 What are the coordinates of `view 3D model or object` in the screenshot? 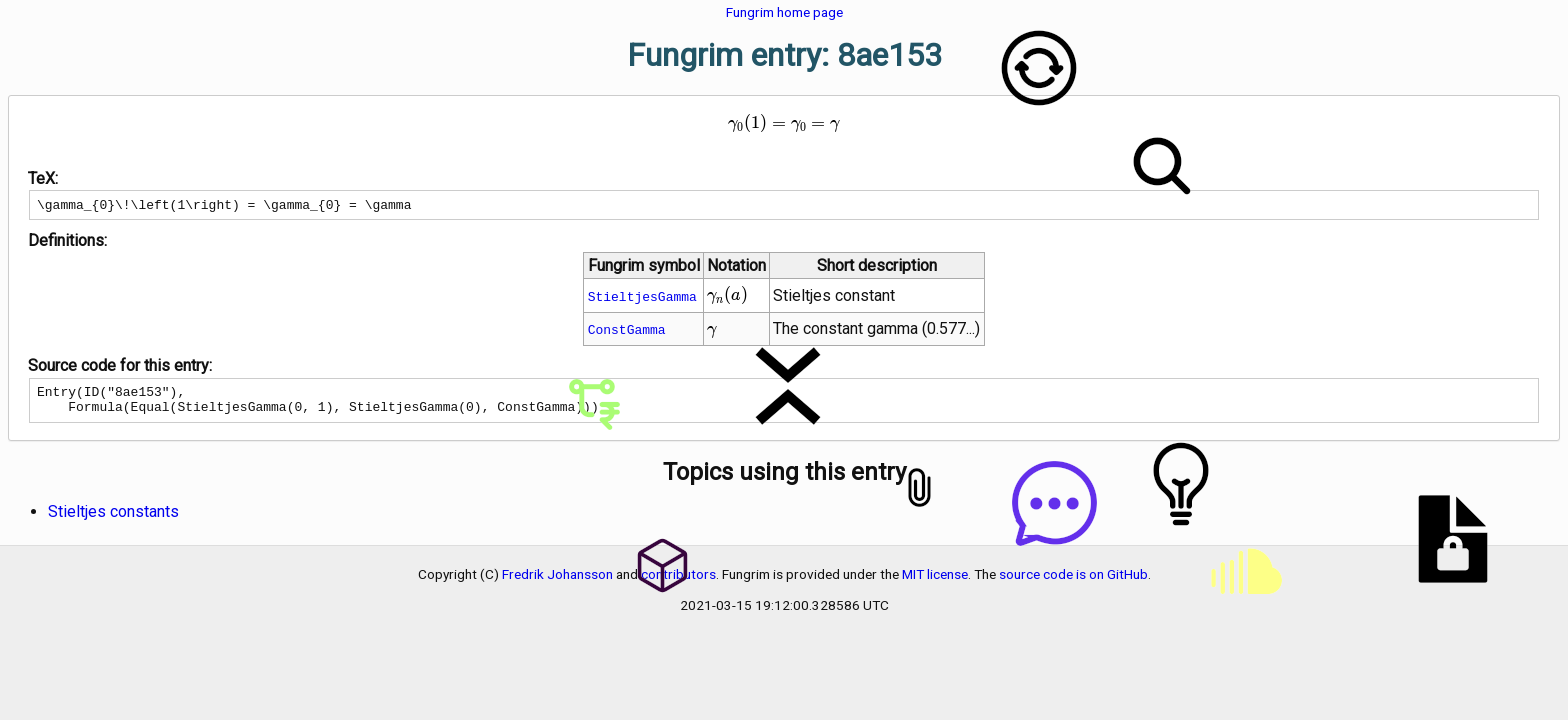 It's located at (662, 565).